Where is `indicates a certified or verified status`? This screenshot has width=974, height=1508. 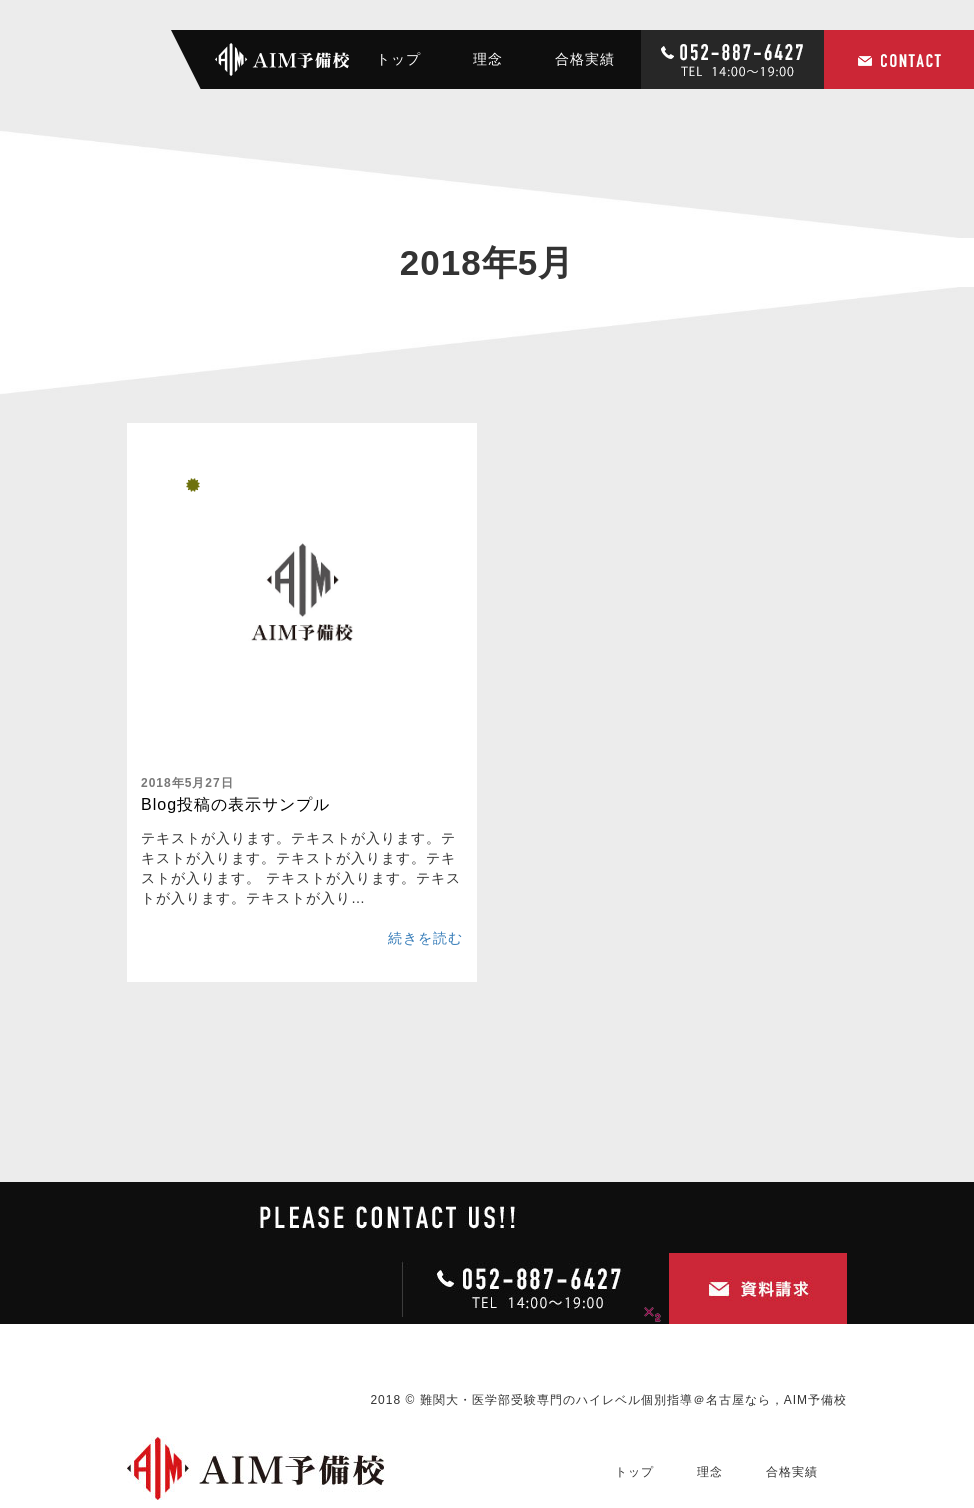
indicates a certified or verified status is located at coordinates (193, 485).